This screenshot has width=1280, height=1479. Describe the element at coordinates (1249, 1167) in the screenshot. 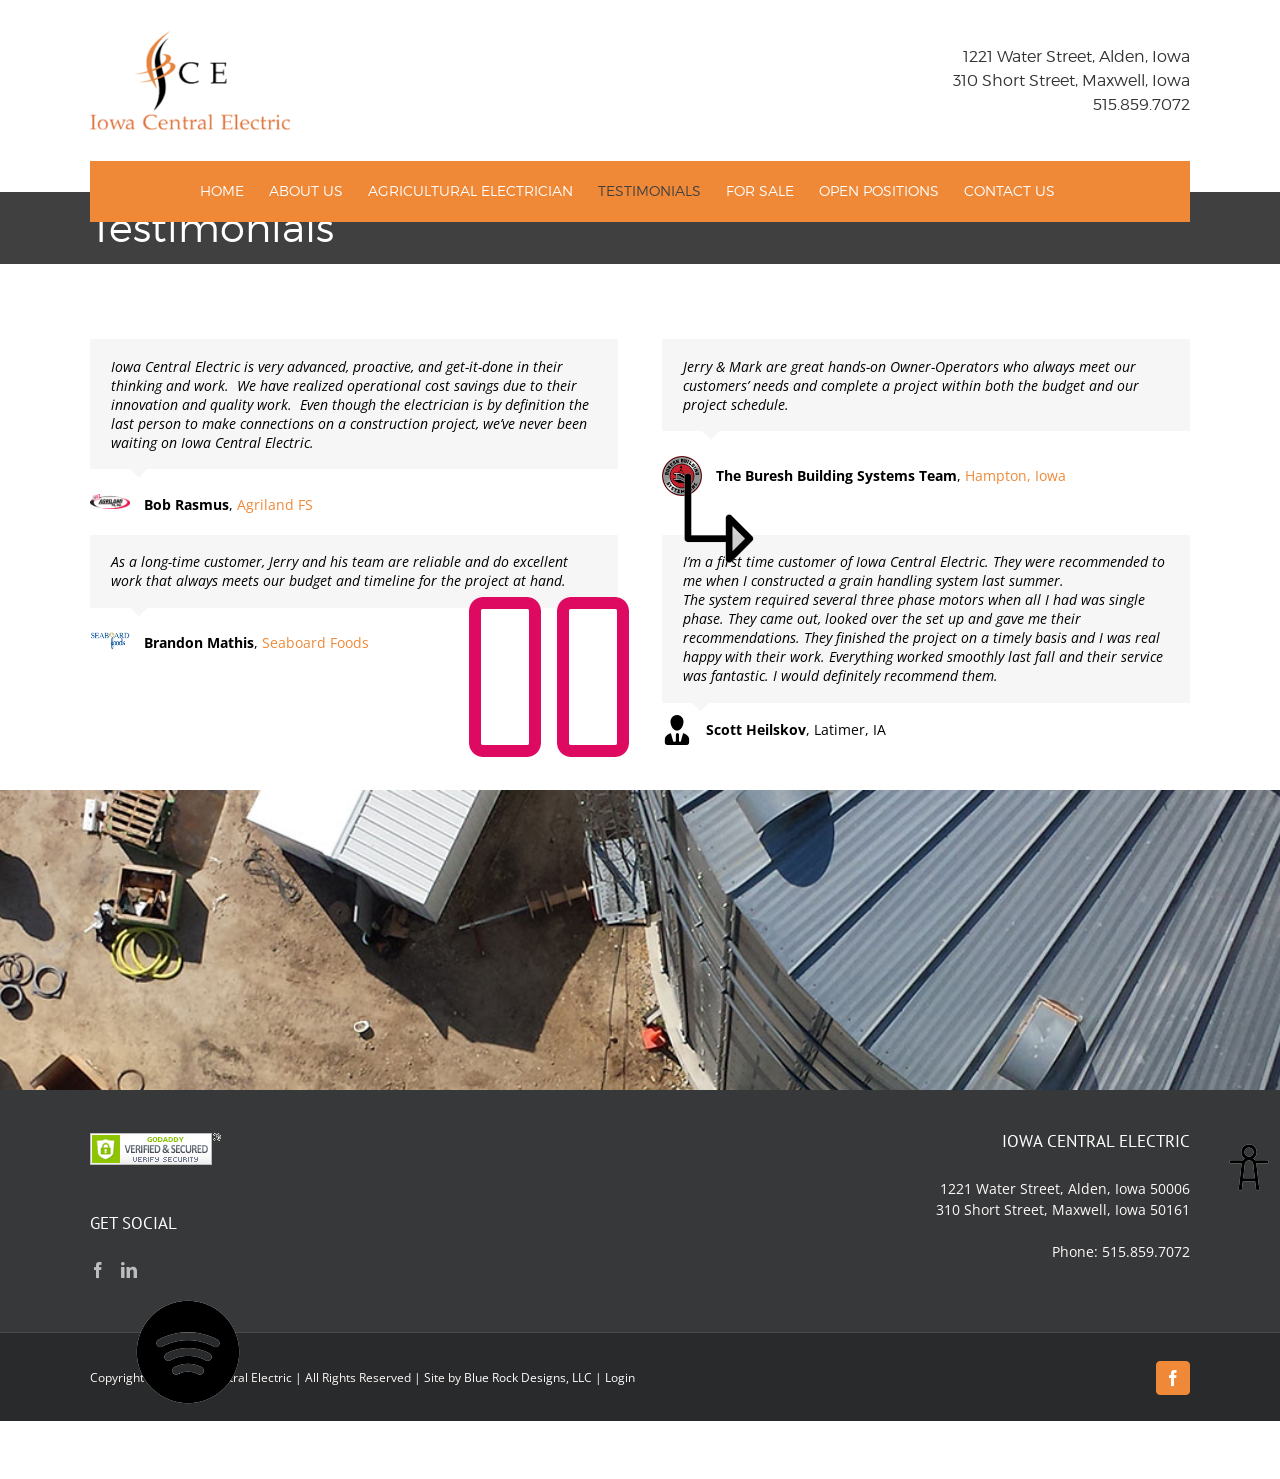

I see `access accessibility settings` at that location.